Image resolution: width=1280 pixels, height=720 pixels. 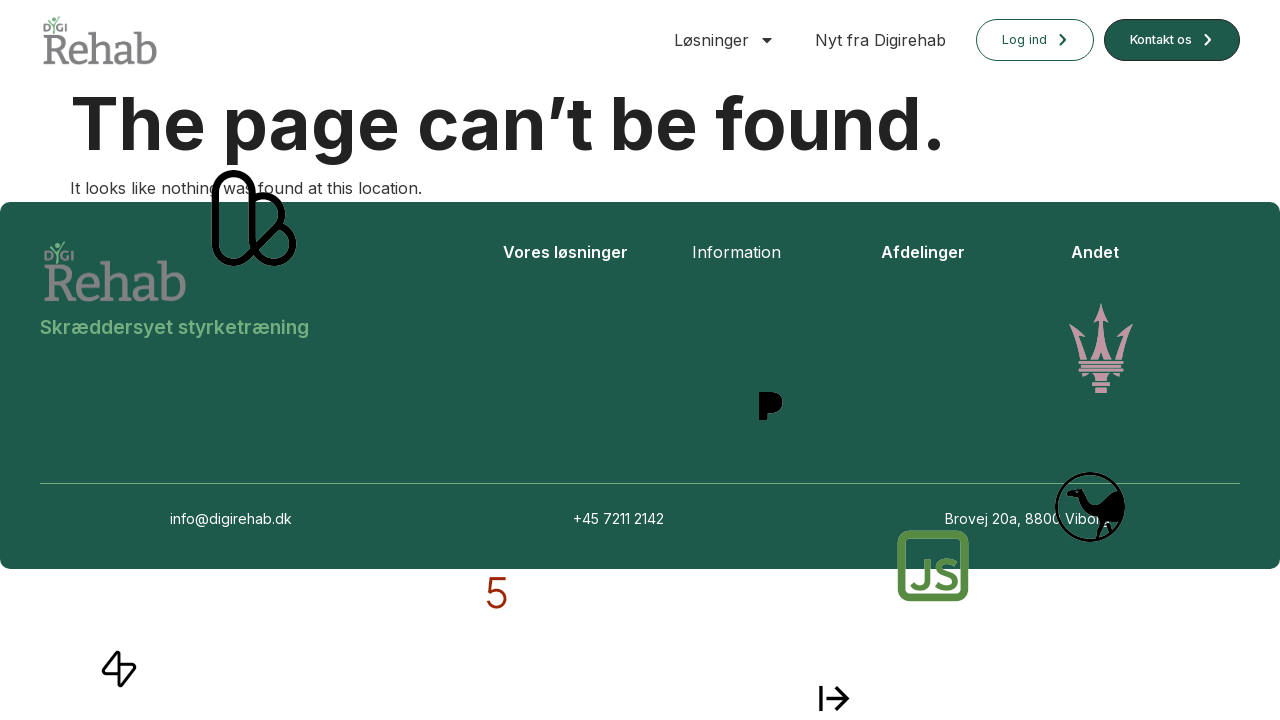 What do you see at coordinates (496, 592) in the screenshot?
I see `indicates step 5 in a numbered sequence` at bounding box center [496, 592].